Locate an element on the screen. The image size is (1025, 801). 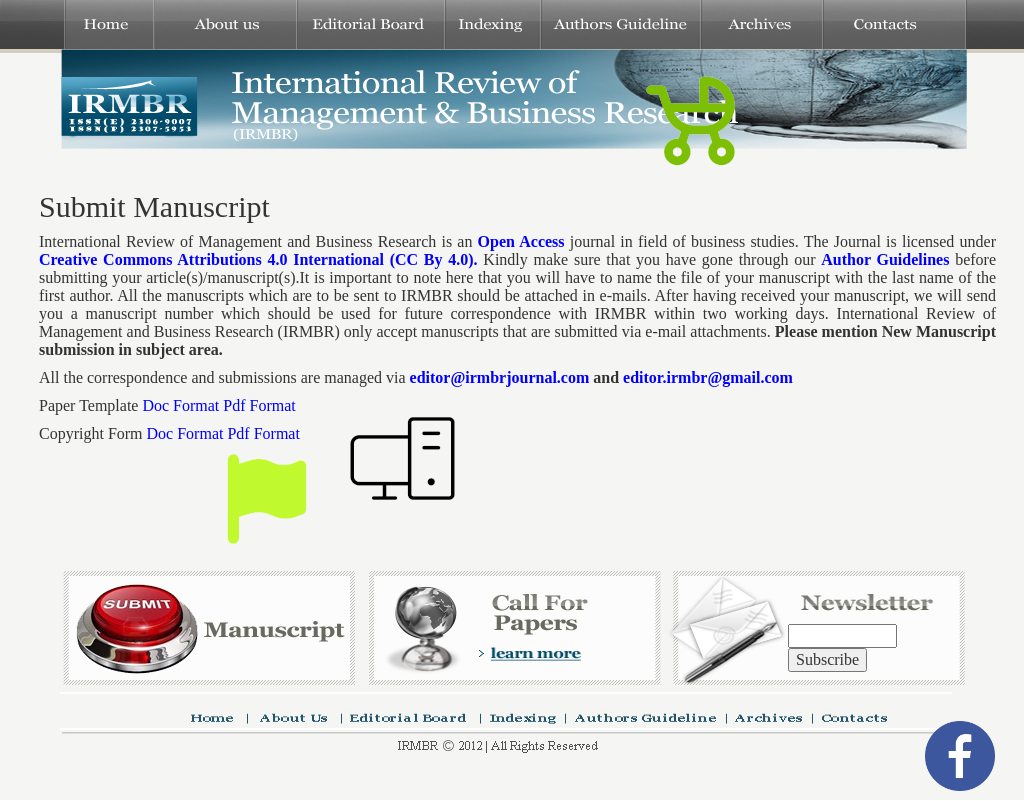
access baby or parenting-related features is located at coordinates (695, 121).